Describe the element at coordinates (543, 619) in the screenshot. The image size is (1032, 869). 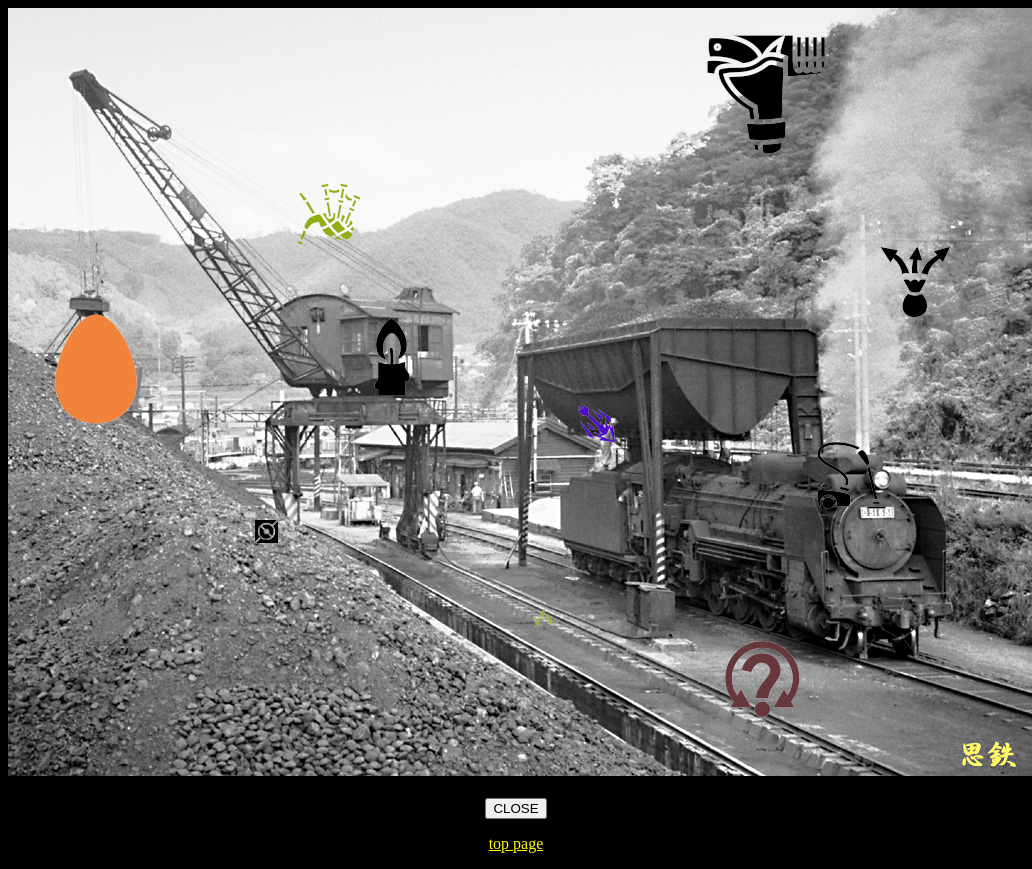
I see `activate chain lightning ability or spell` at that location.